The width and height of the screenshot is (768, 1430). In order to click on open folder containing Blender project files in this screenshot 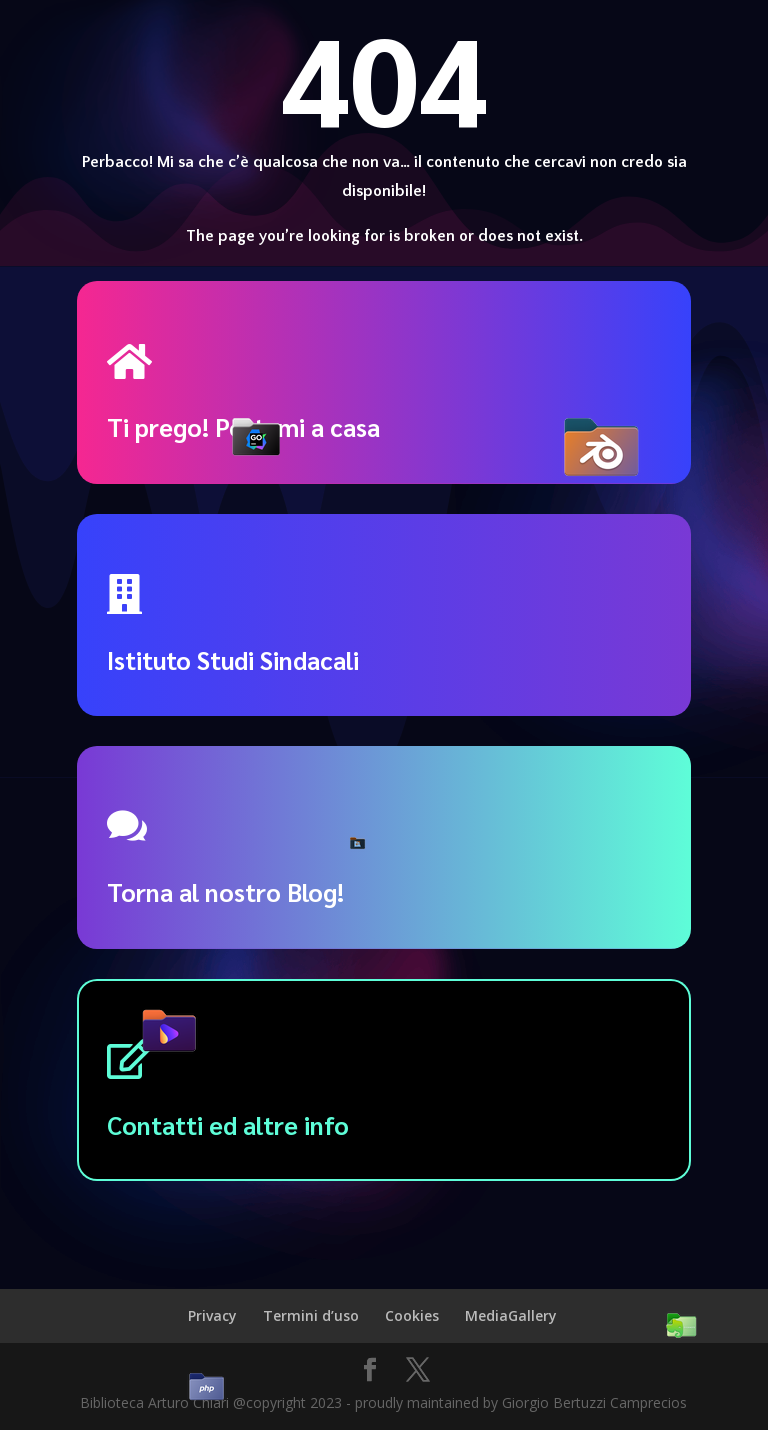, I will do `click(601, 449)`.